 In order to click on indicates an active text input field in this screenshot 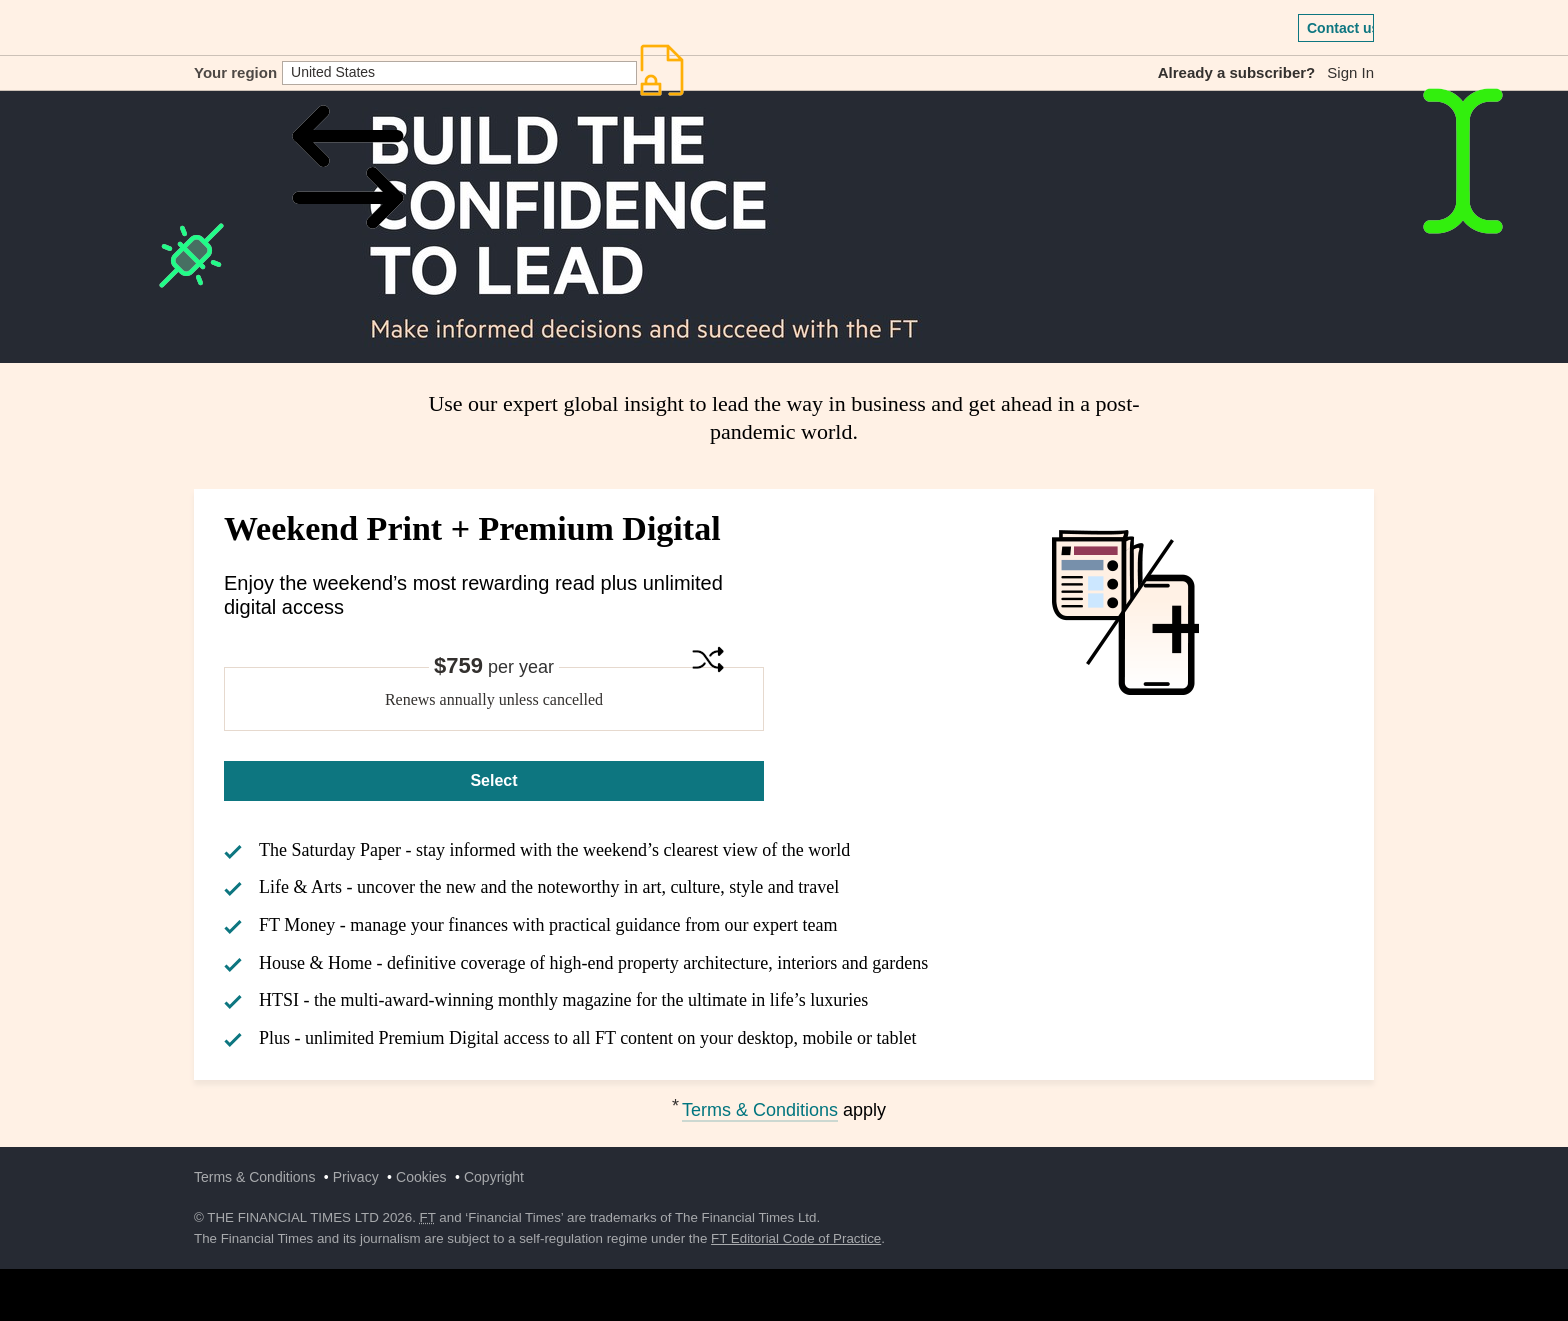, I will do `click(1463, 161)`.